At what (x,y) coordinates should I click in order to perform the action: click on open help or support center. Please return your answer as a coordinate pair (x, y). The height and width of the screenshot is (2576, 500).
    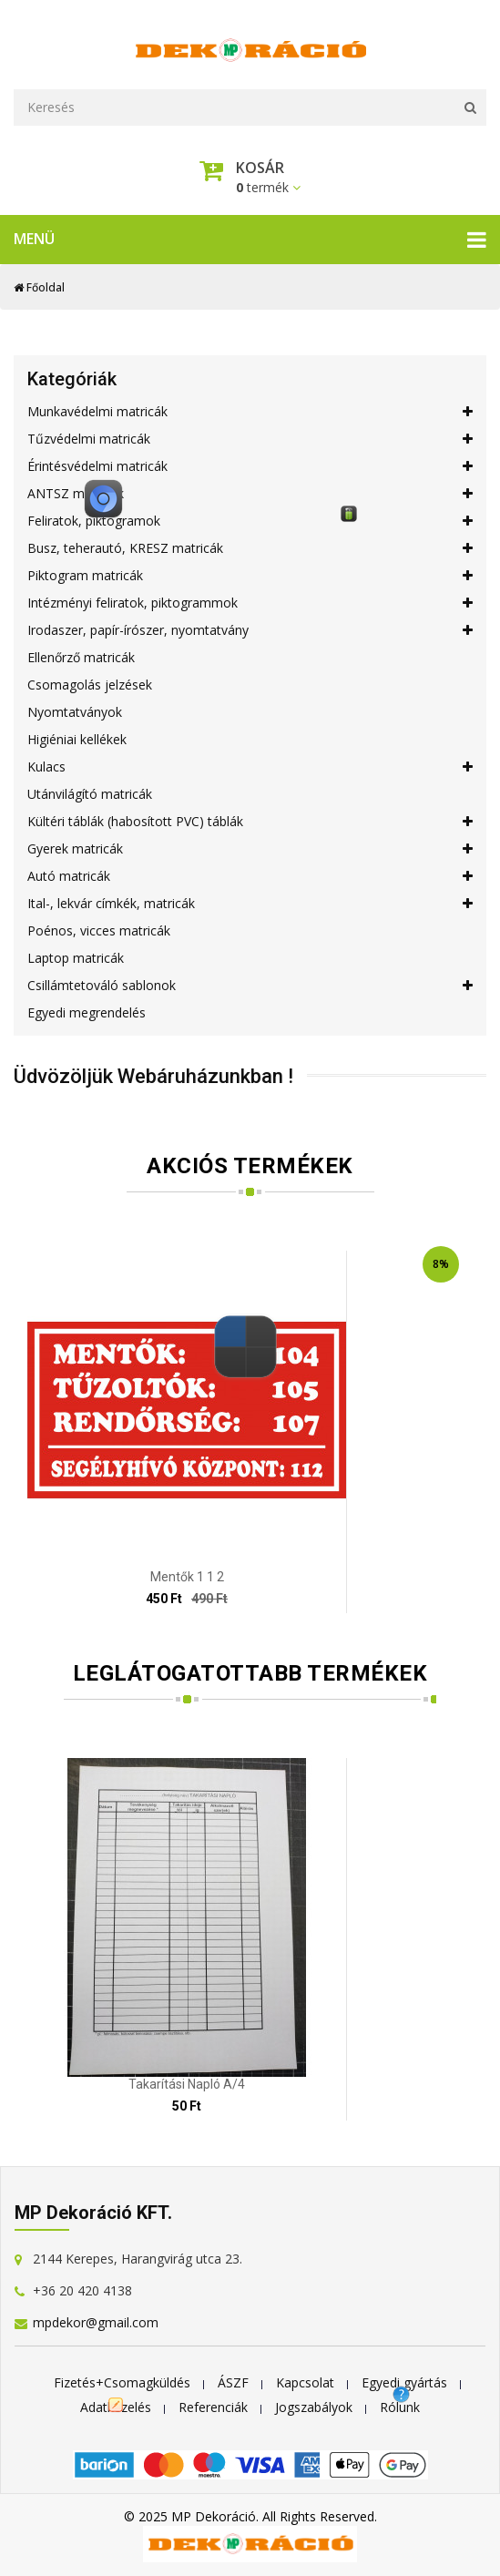
    Looking at the image, I should click on (401, 2394).